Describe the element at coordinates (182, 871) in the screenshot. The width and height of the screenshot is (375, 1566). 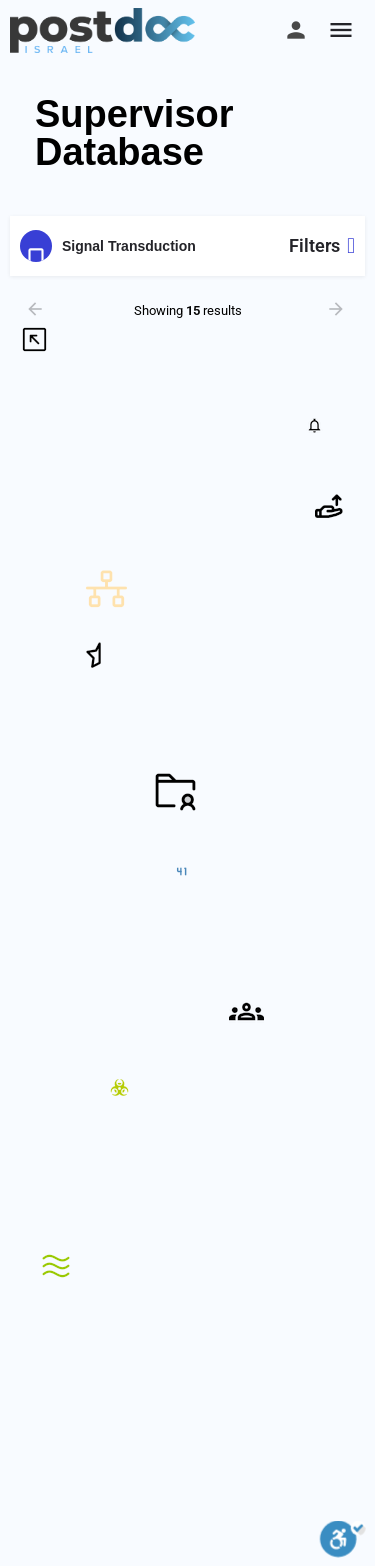
I see `indicates item number 41 in a list or sequence` at that location.